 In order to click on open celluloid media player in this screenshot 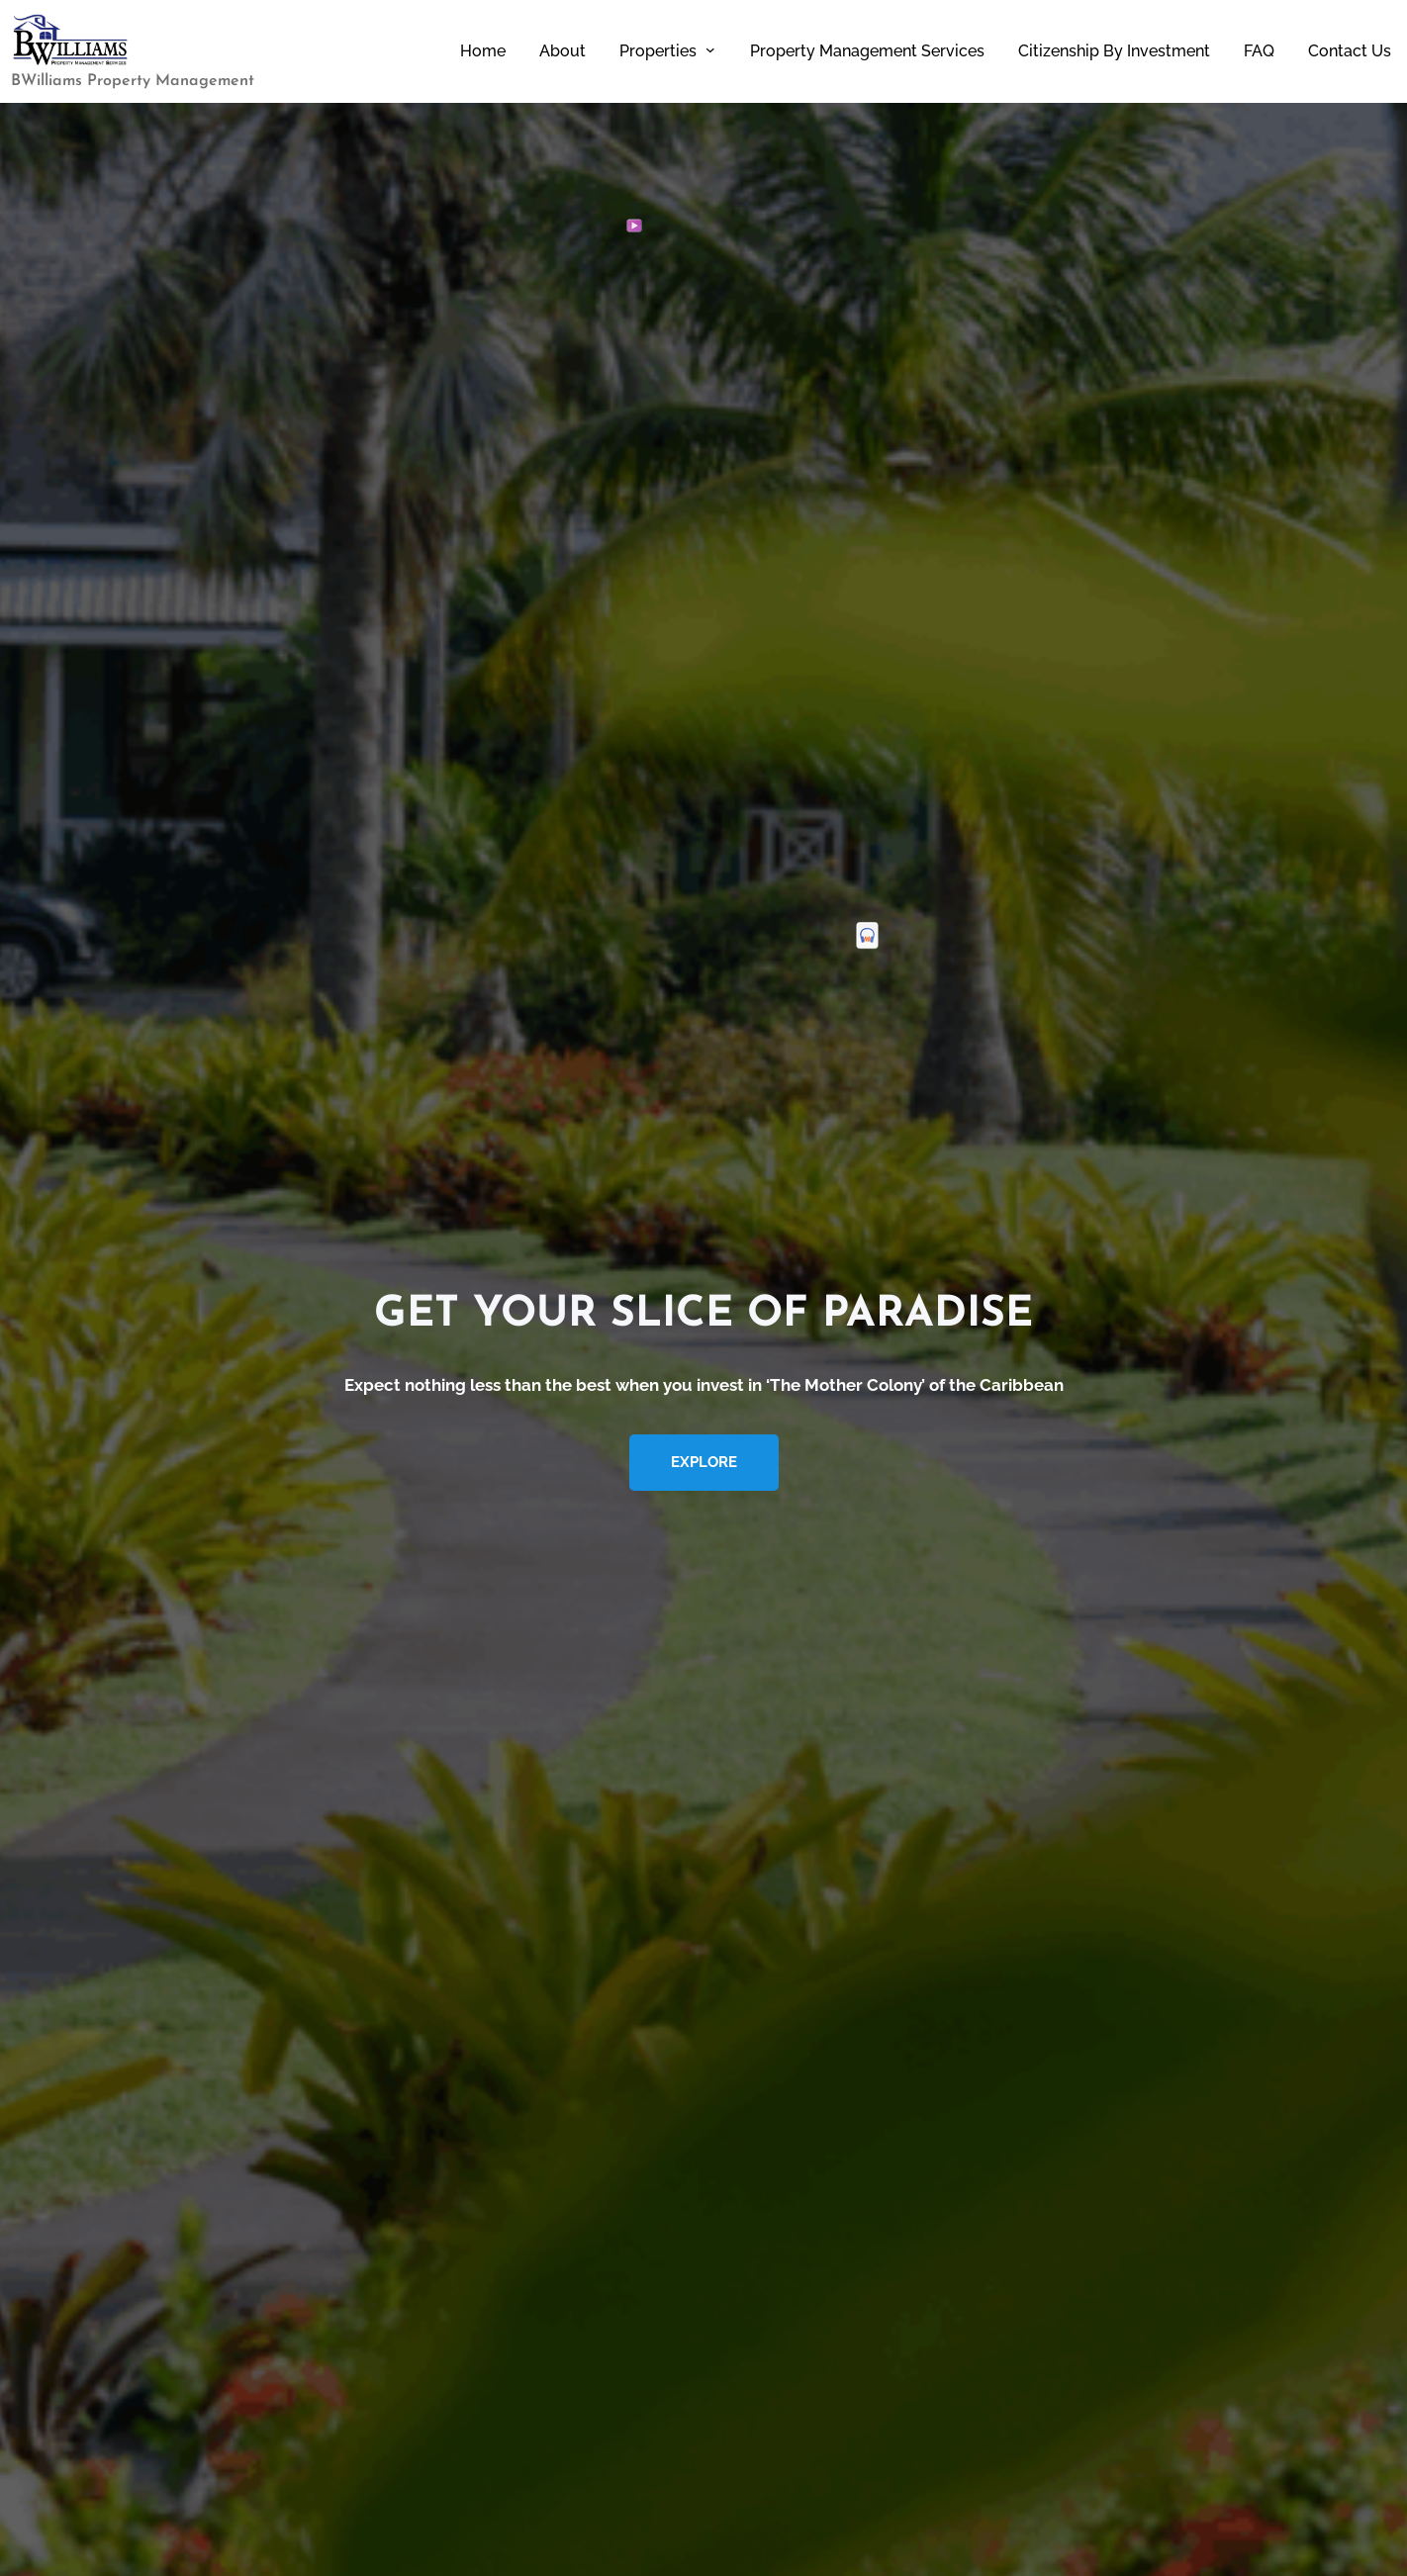, I will do `click(634, 226)`.